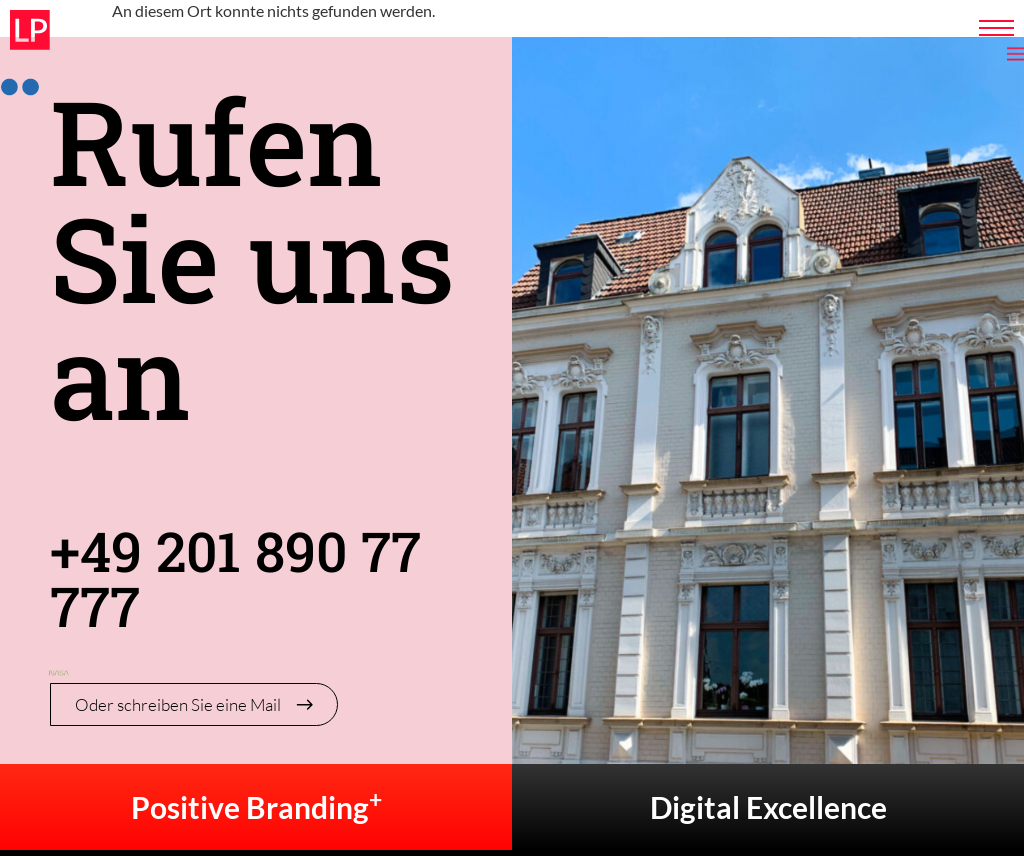 The width and height of the screenshot is (1024, 856). Describe the element at coordinates (59, 673) in the screenshot. I see `NASA official app or website link` at that location.